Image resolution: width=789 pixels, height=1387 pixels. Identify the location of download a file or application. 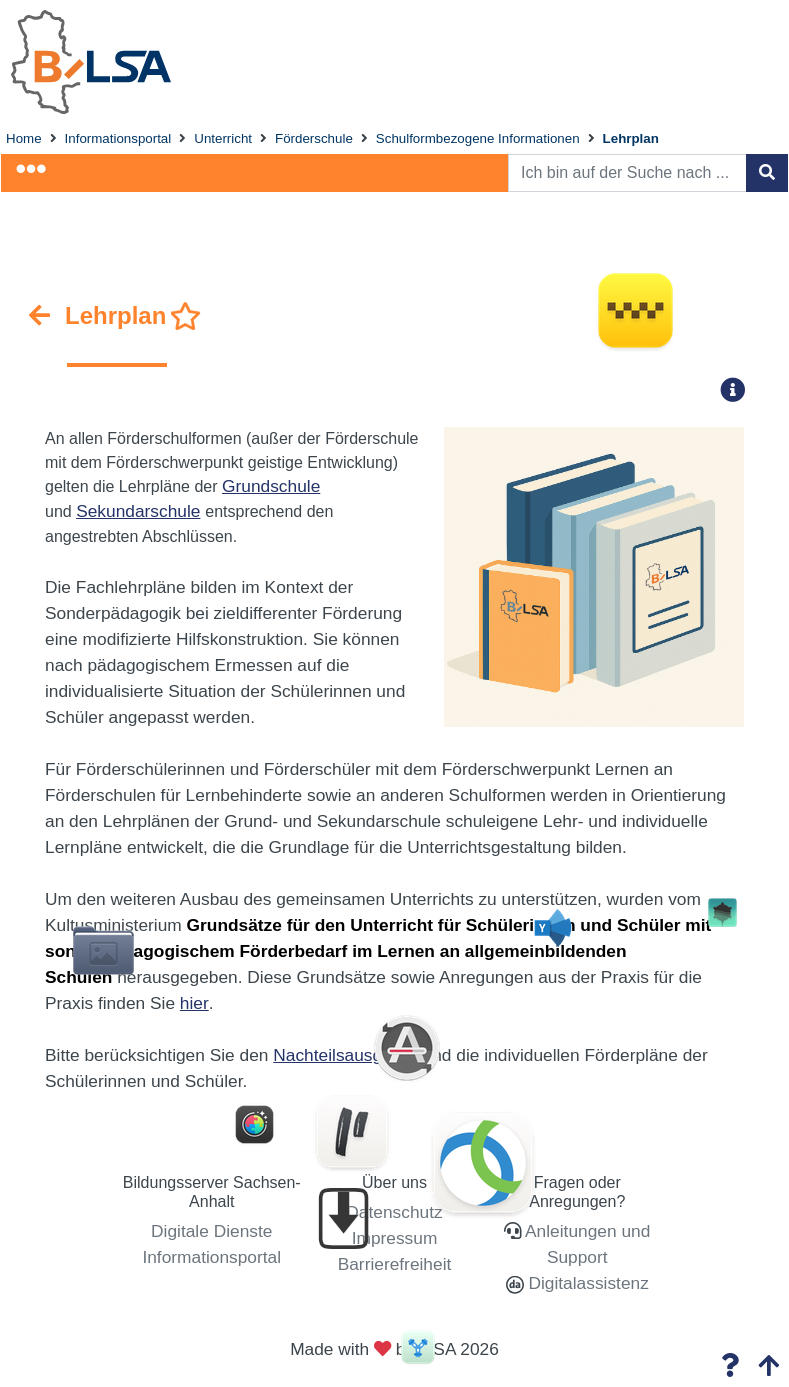
(345, 1218).